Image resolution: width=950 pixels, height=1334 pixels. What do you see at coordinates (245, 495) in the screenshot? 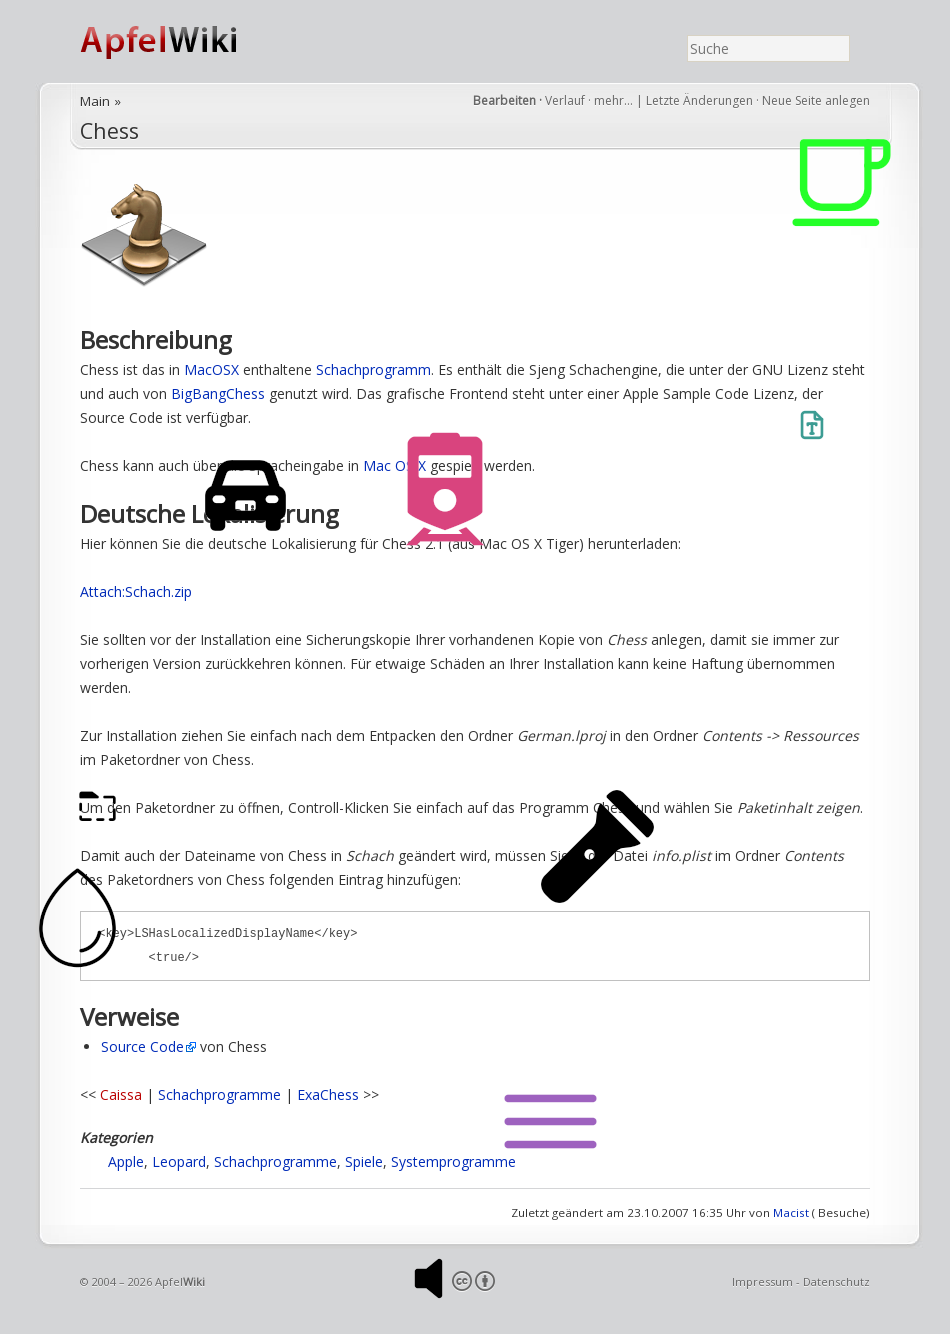
I see `view vehicle or car settings` at bounding box center [245, 495].